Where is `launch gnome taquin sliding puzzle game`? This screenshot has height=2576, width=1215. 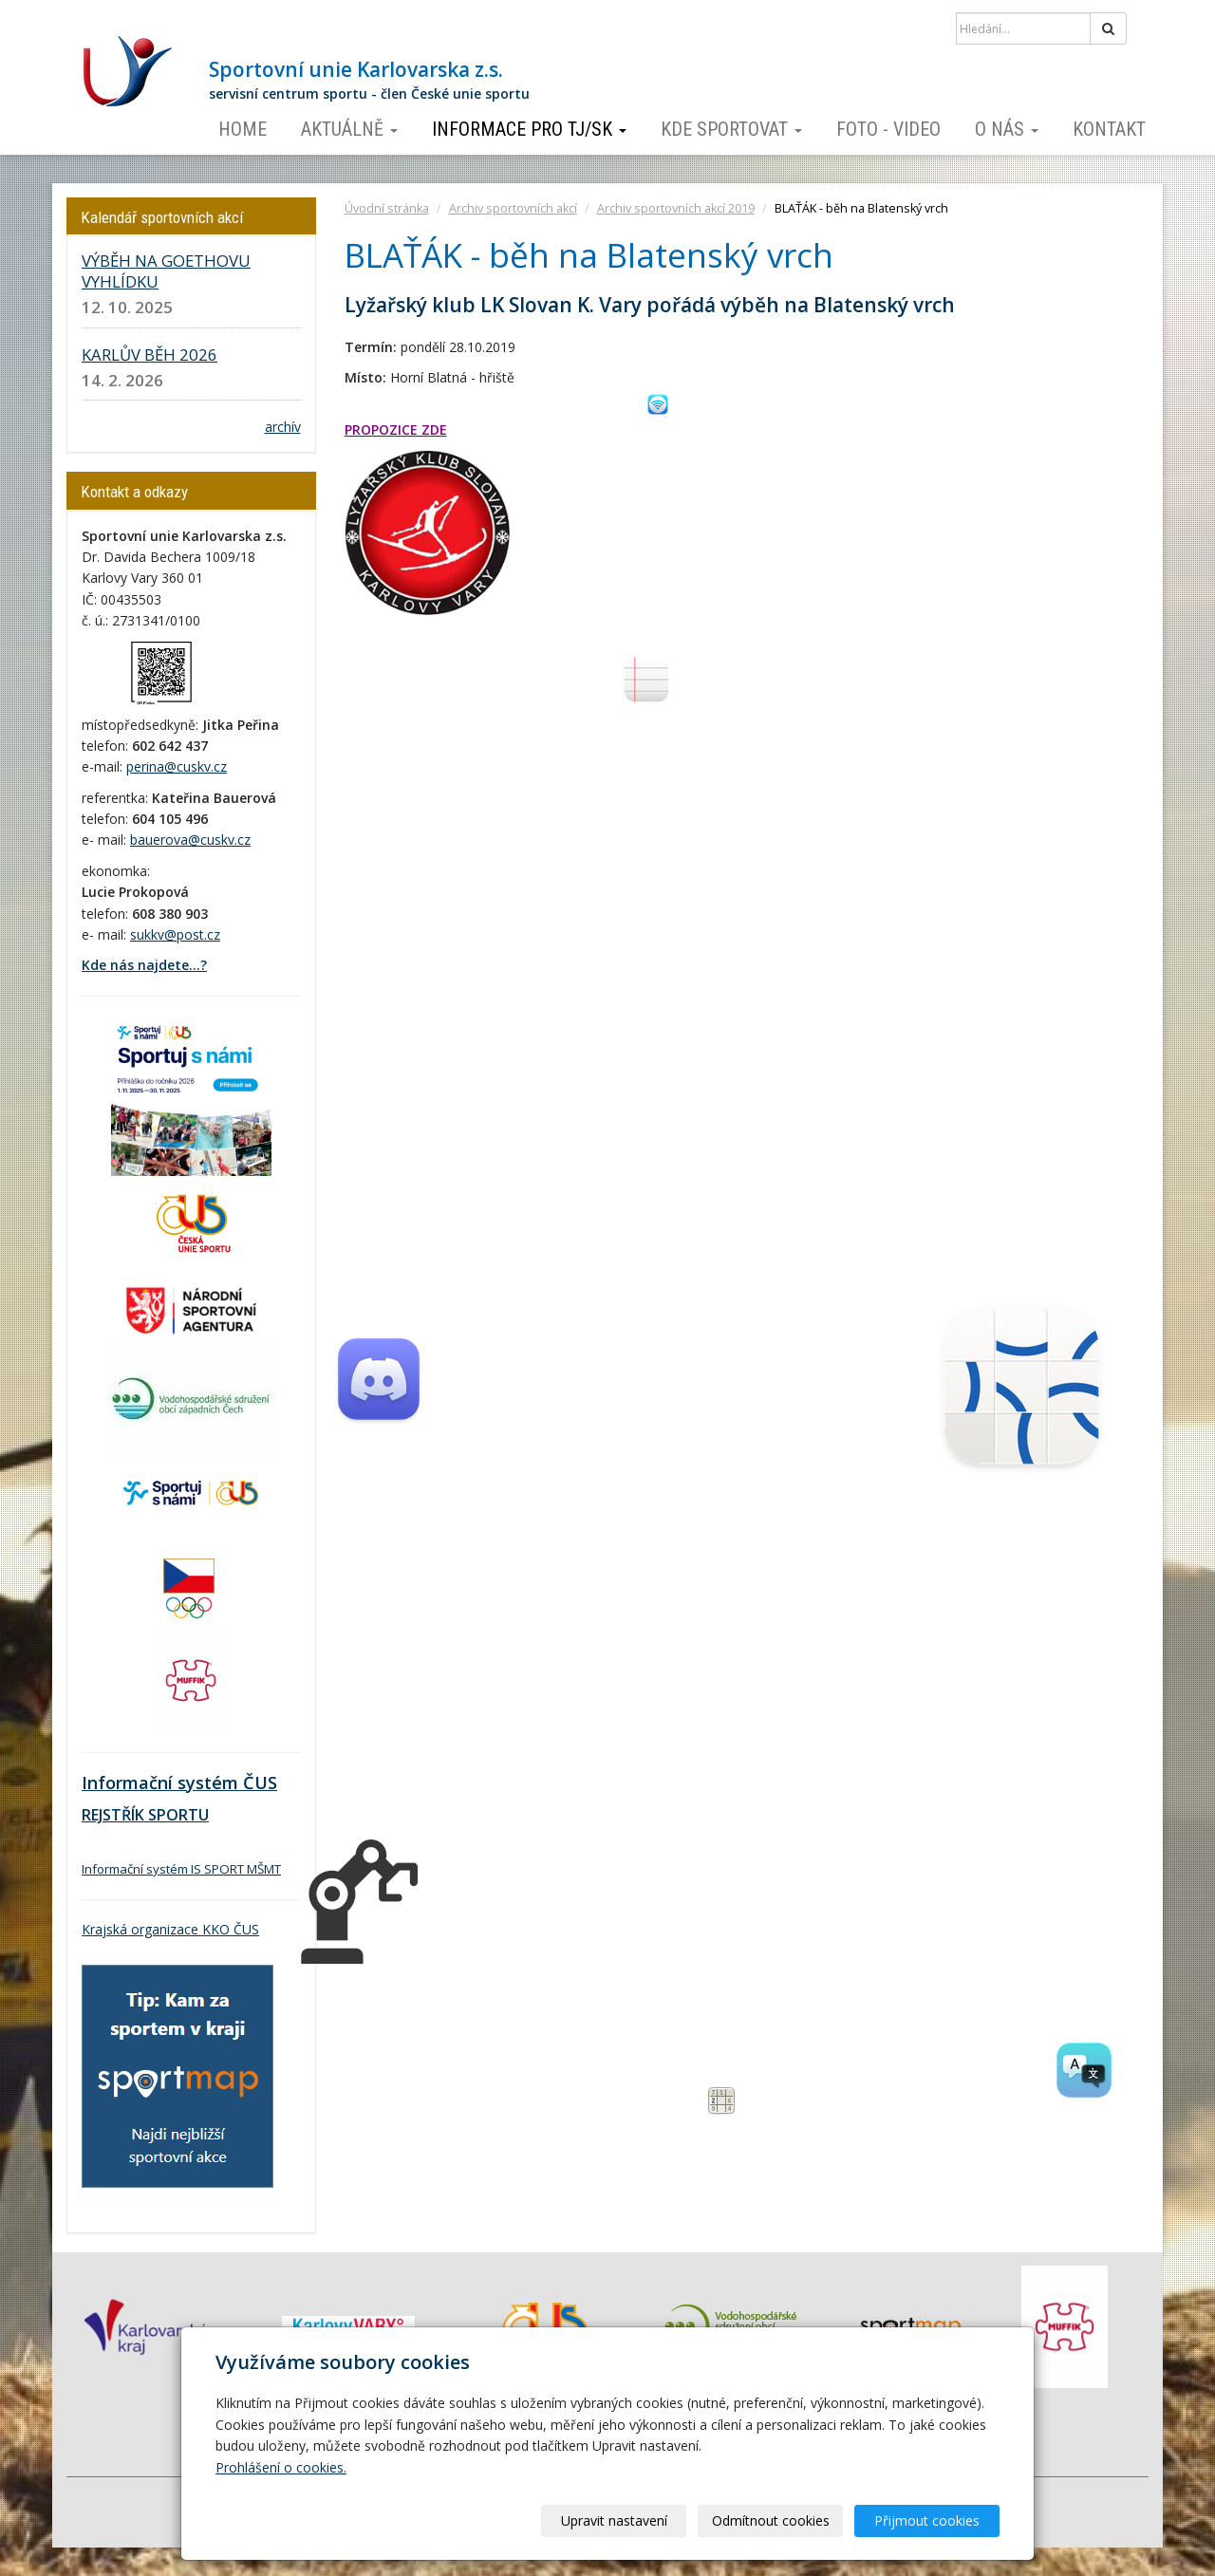
launch gnome taquin sliding puzzle game is located at coordinates (1021, 1387).